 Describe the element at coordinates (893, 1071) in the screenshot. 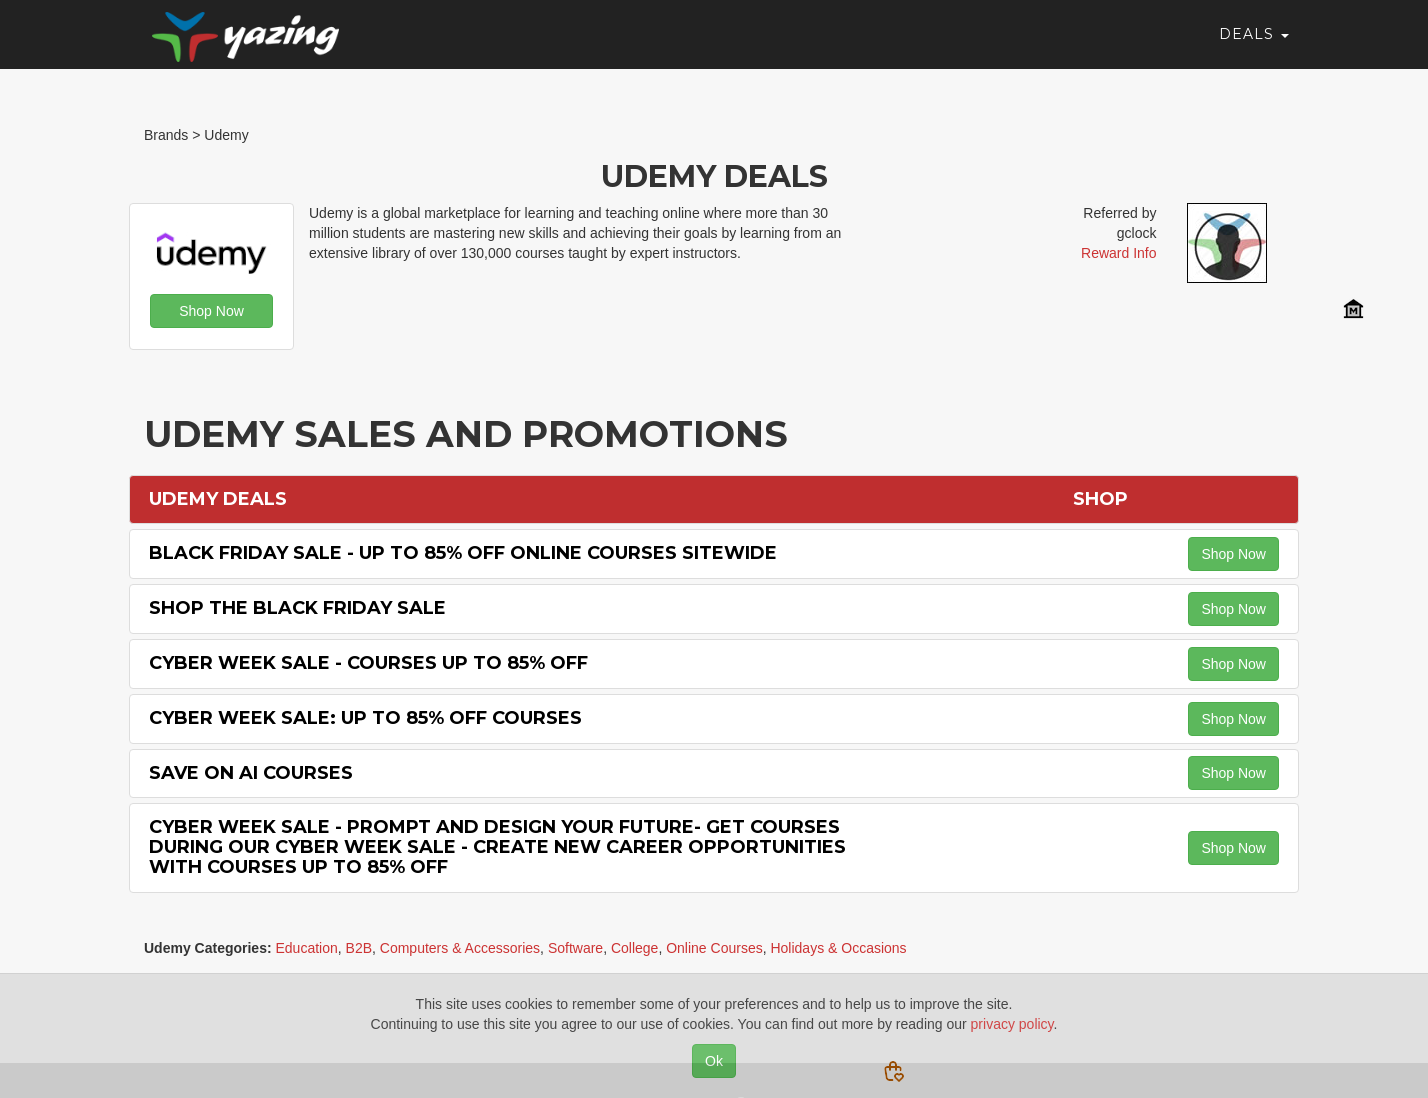

I see `view your wishlist or saved items` at that location.